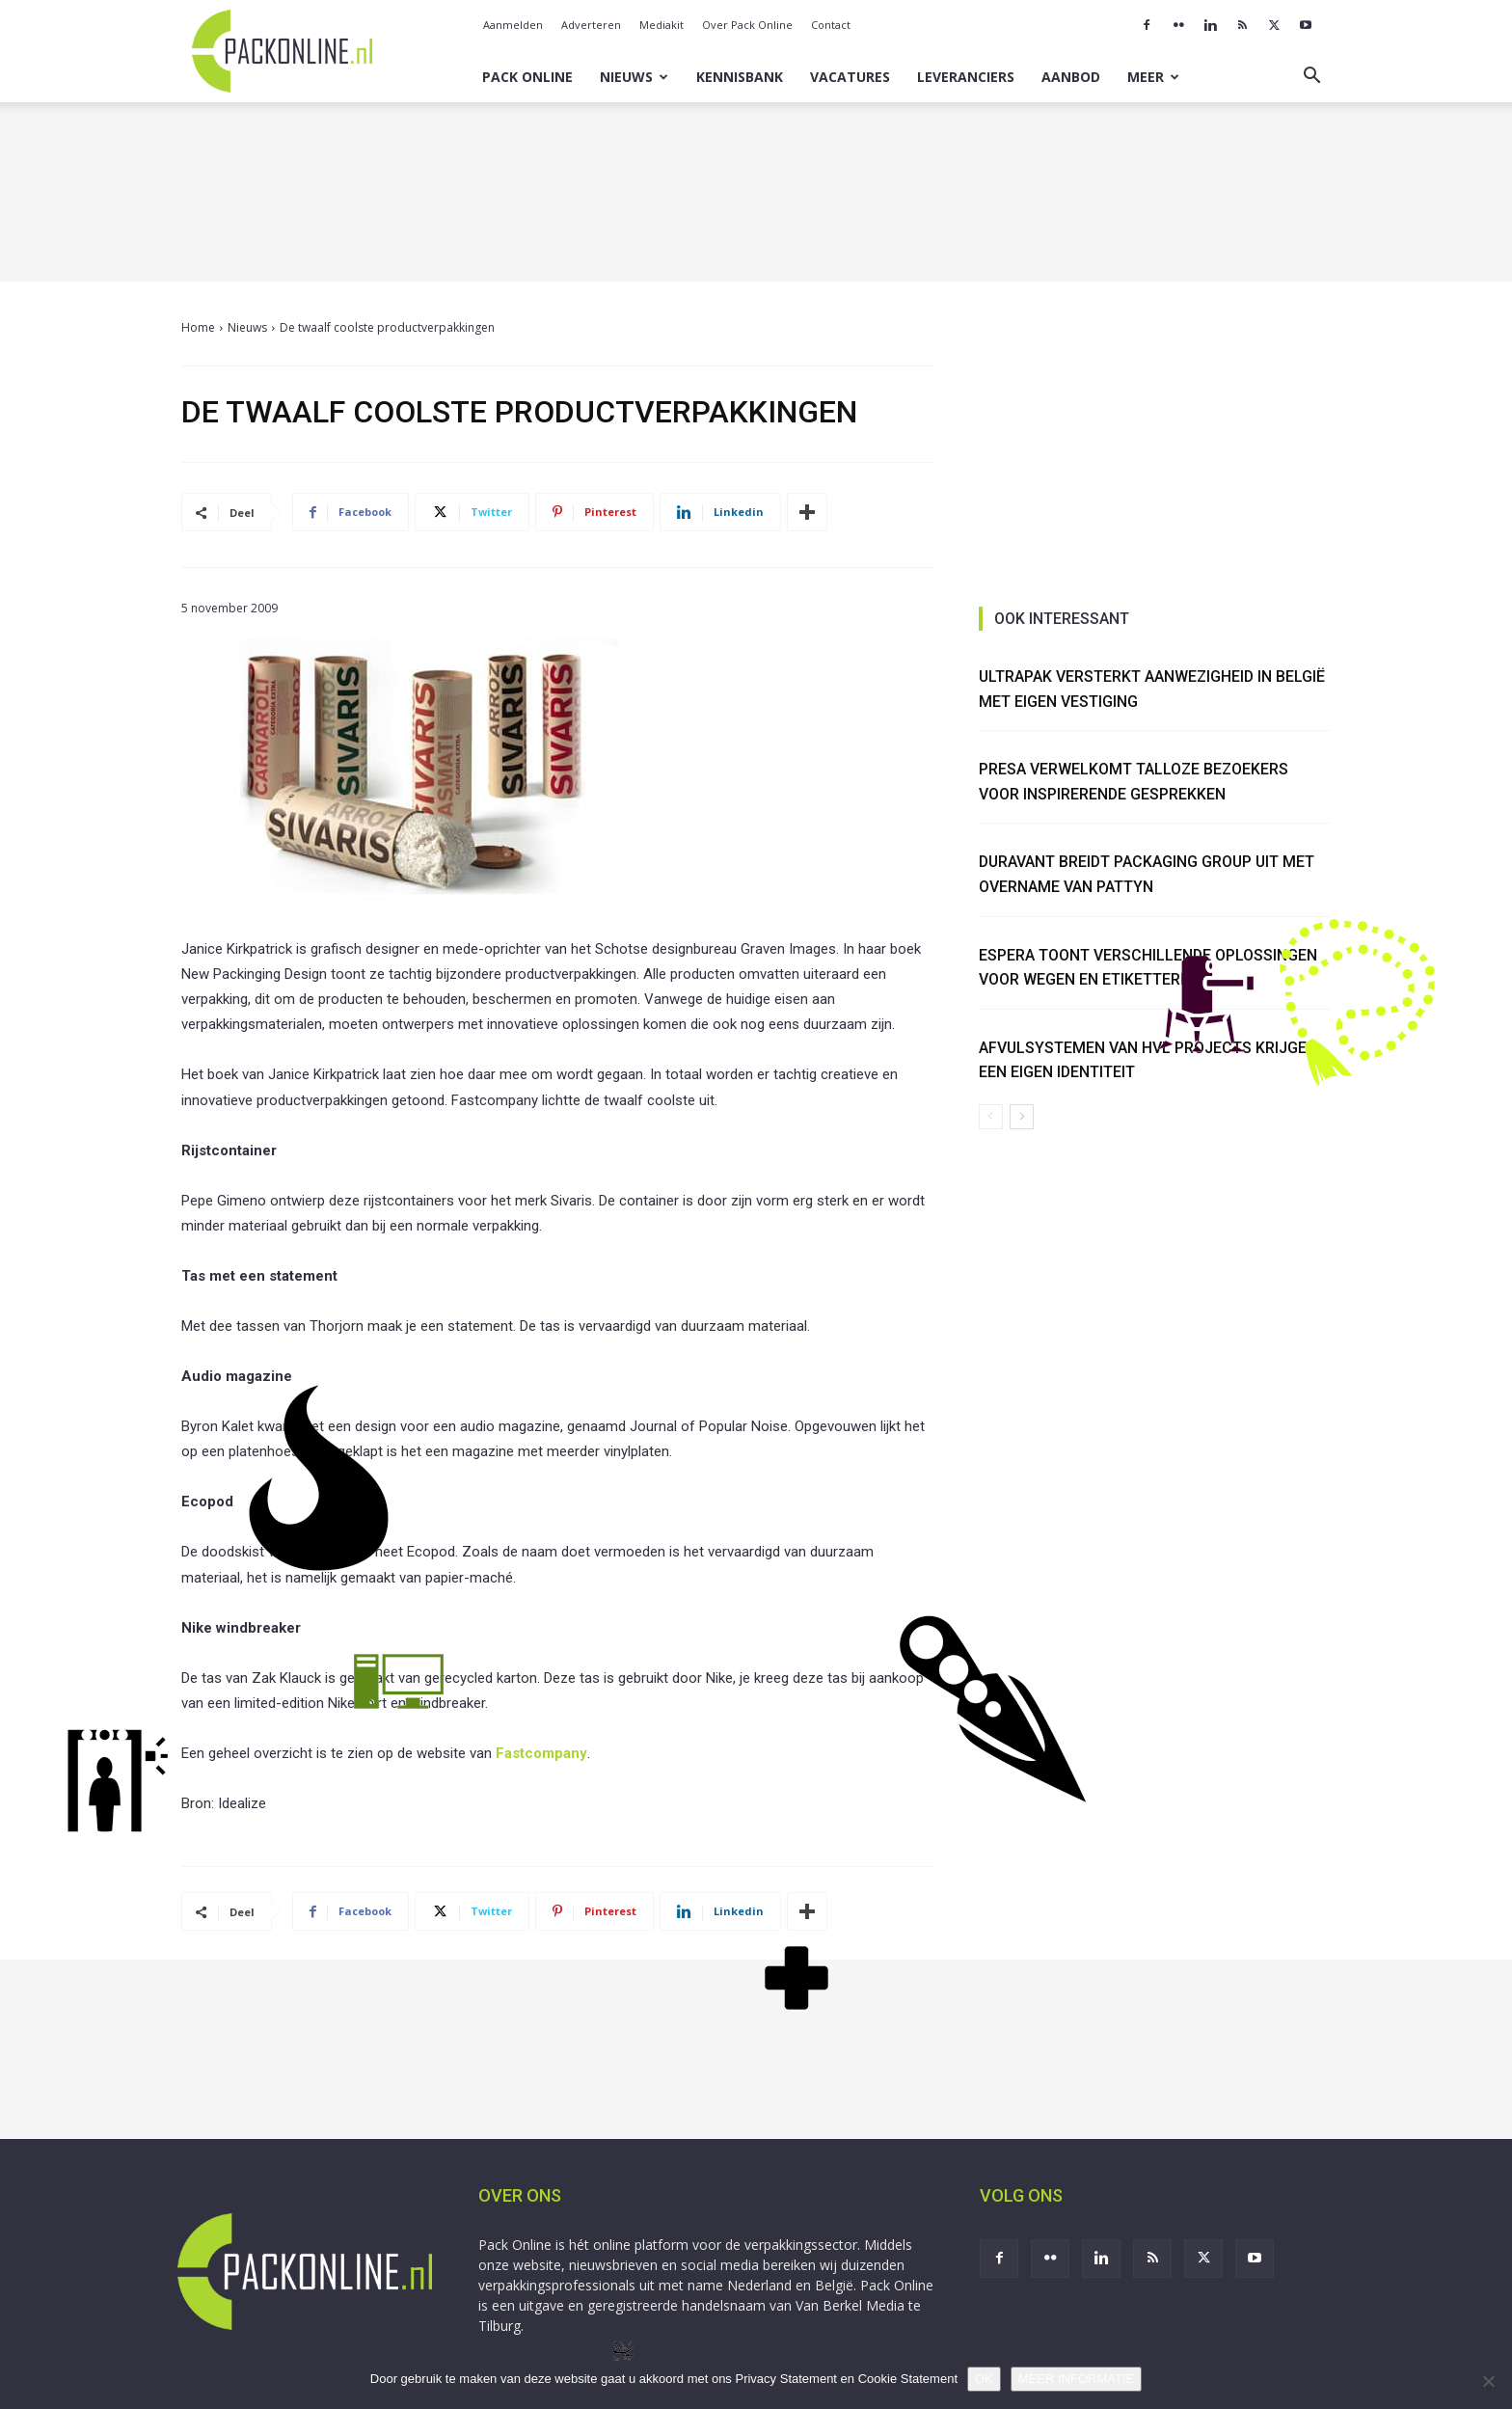 The width and height of the screenshot is (1512, 2409). What do you see at coordinates (796, 1978) in the screenshot?
I see `indicates player health status is normal` at bounding box center [796, 1978].